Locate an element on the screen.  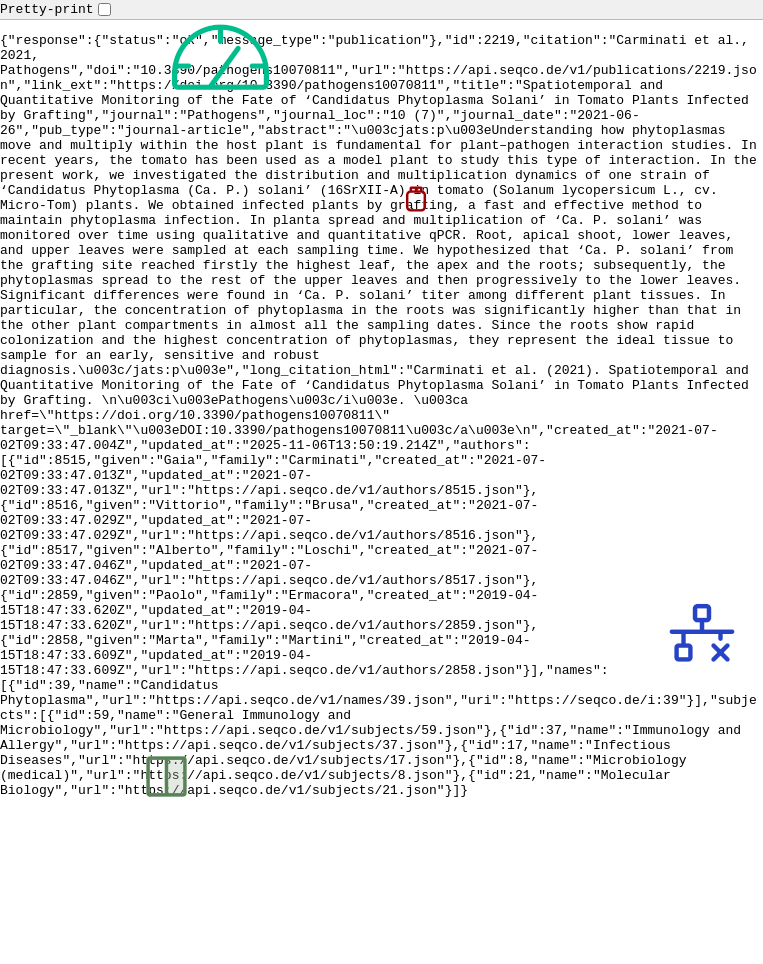
toggle half-screen or split view mode is located at coordinates (166, 776).